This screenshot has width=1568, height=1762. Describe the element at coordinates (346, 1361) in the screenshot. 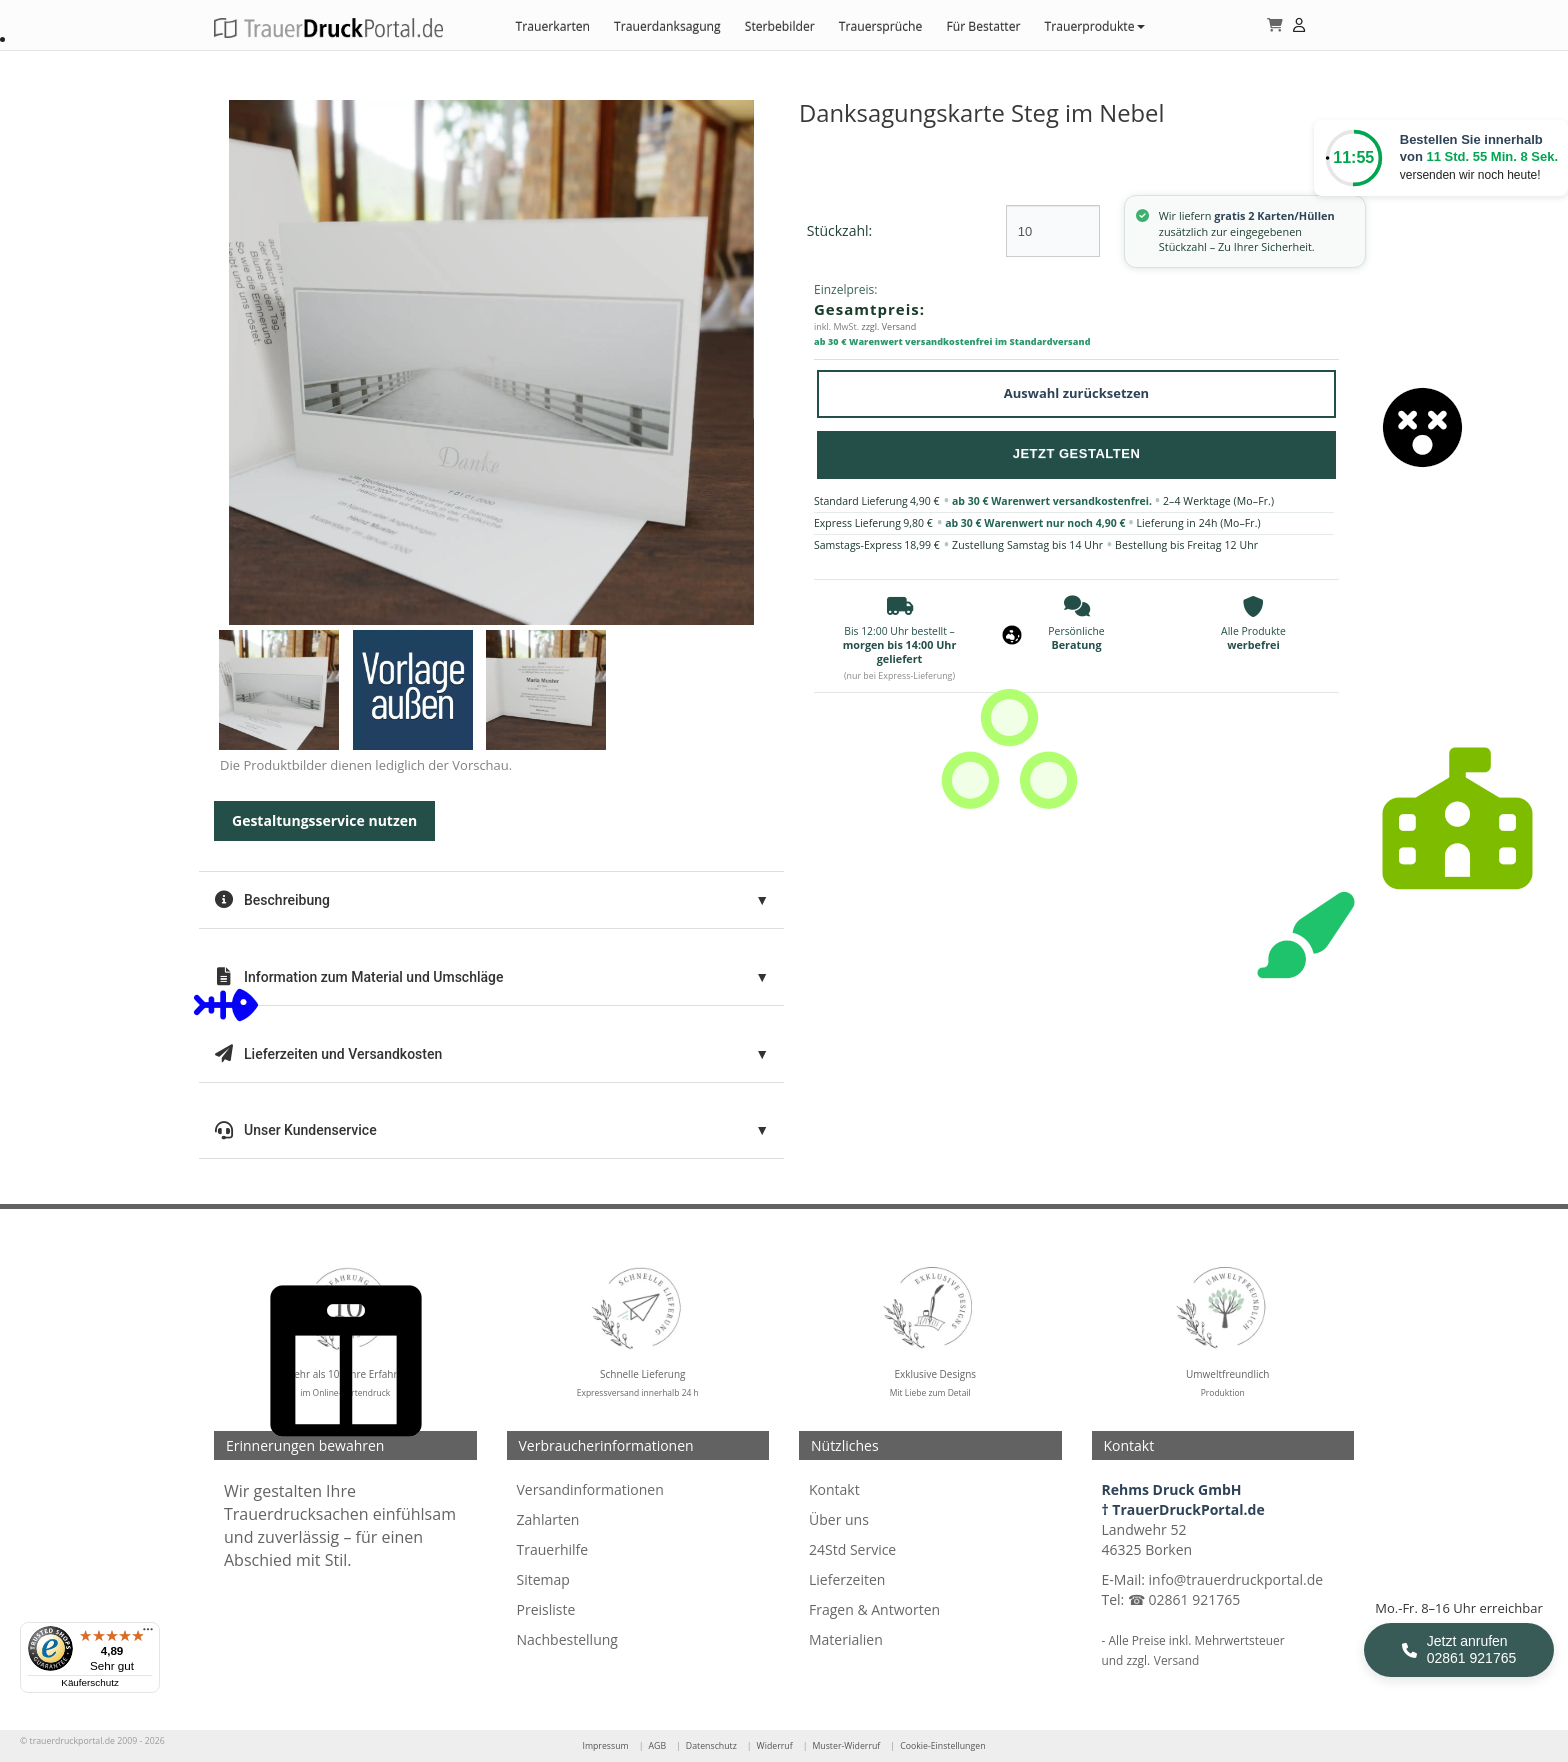

I see `indicates elevator access or location` at that location.